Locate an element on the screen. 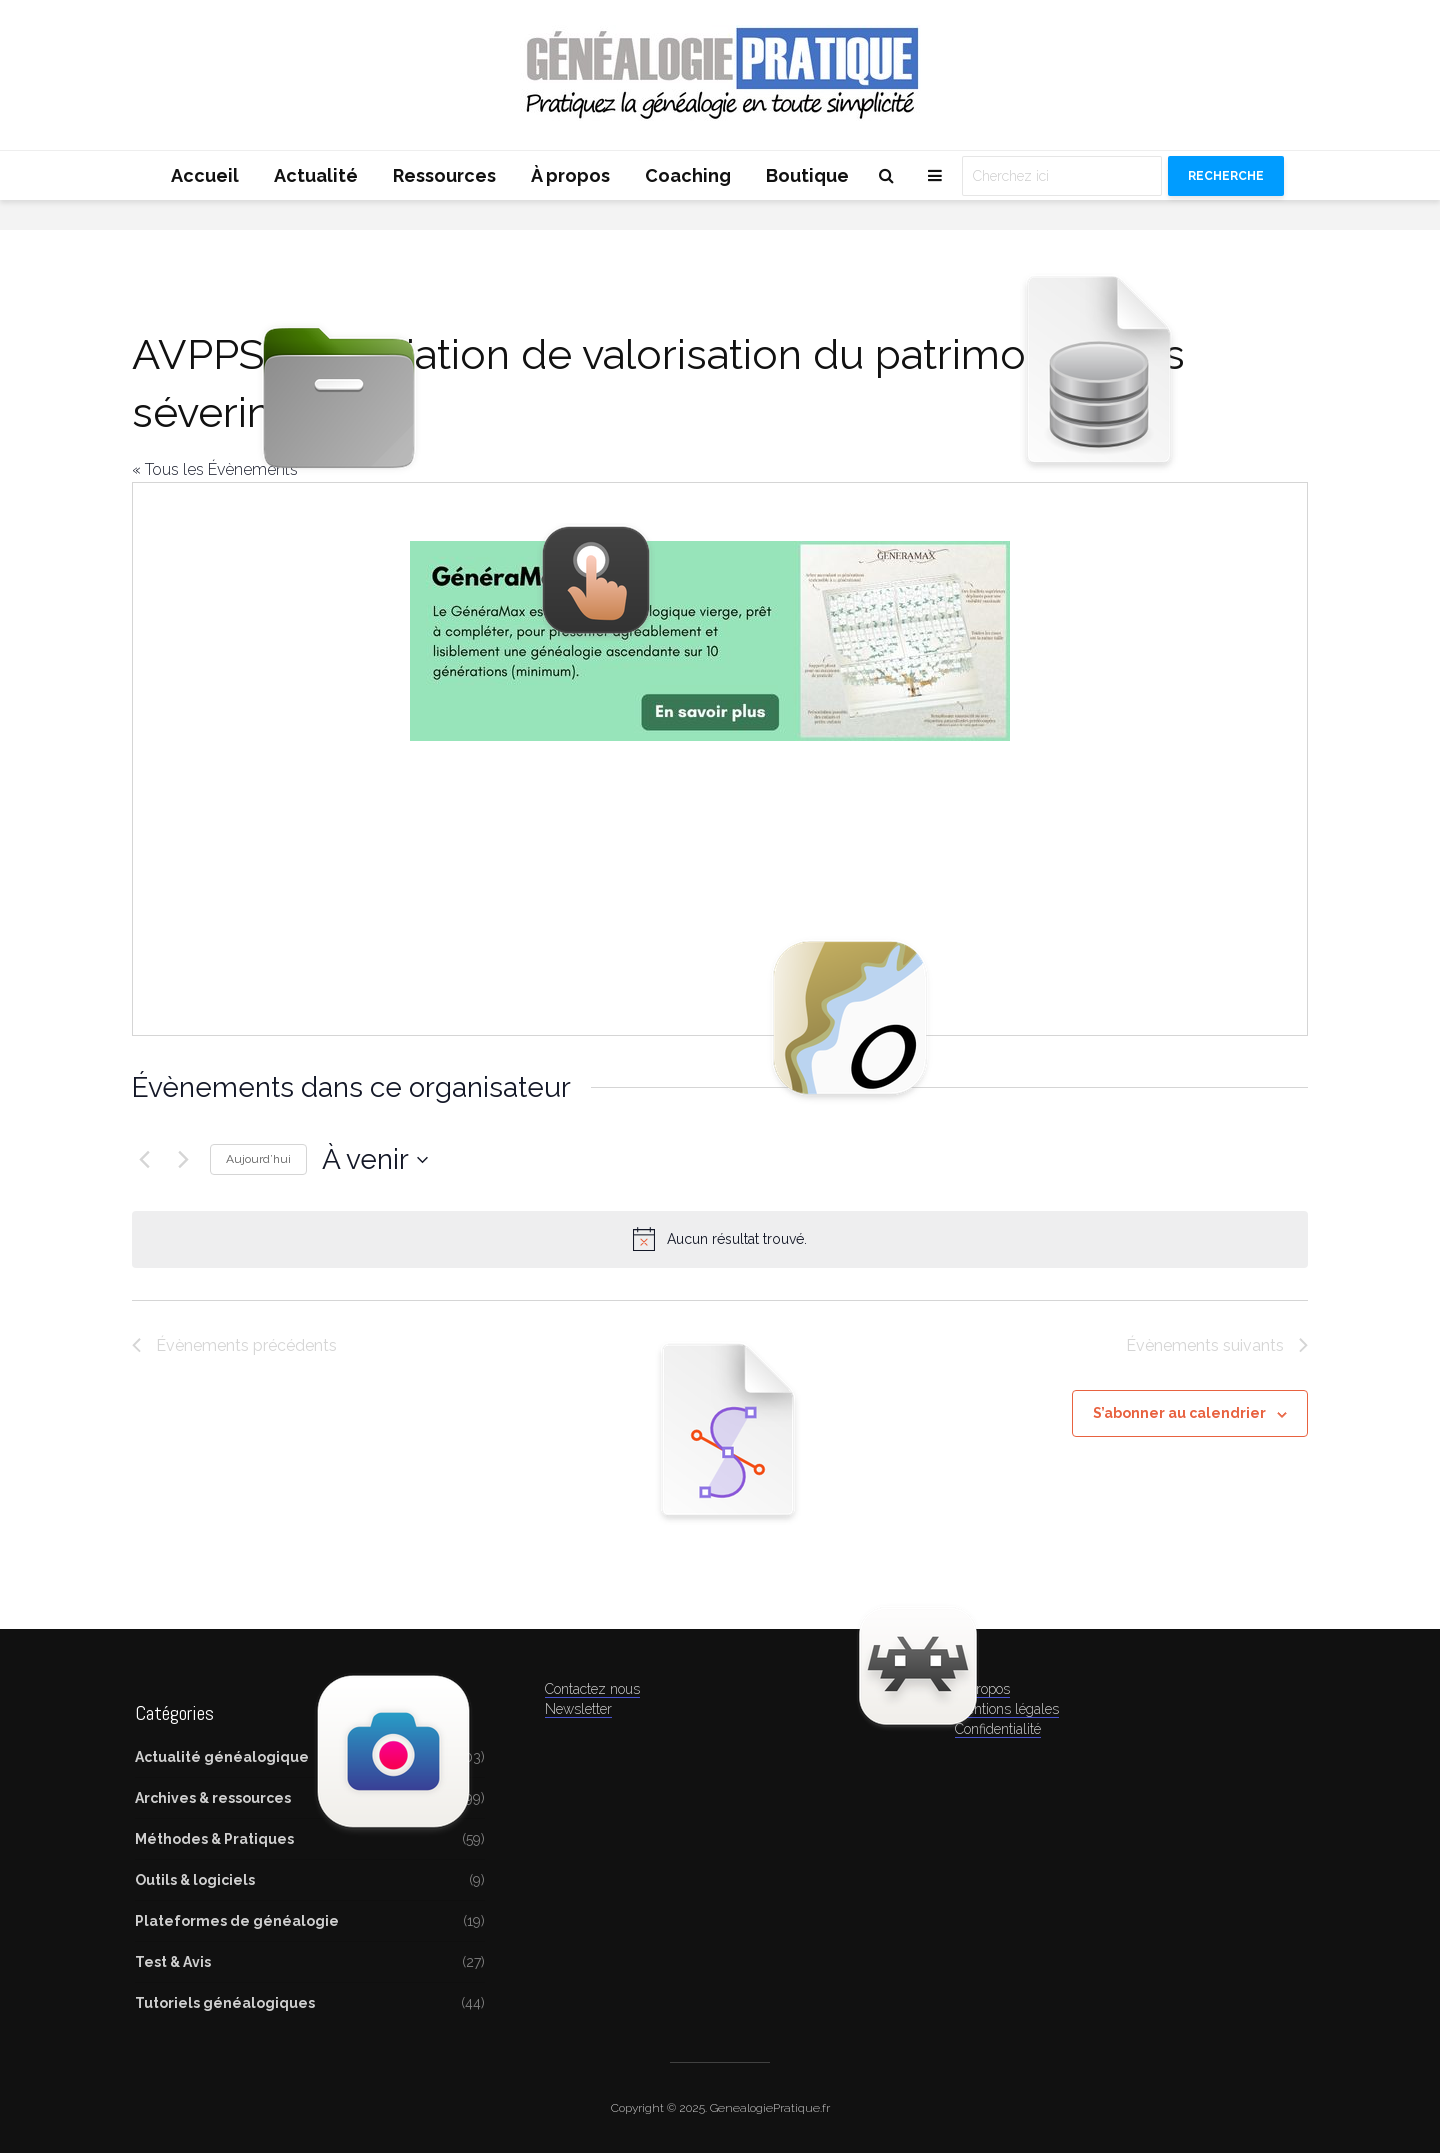 This screenshot has height=2153, width=1440. configure touchscreen settings is located at coordinates (596, 582).